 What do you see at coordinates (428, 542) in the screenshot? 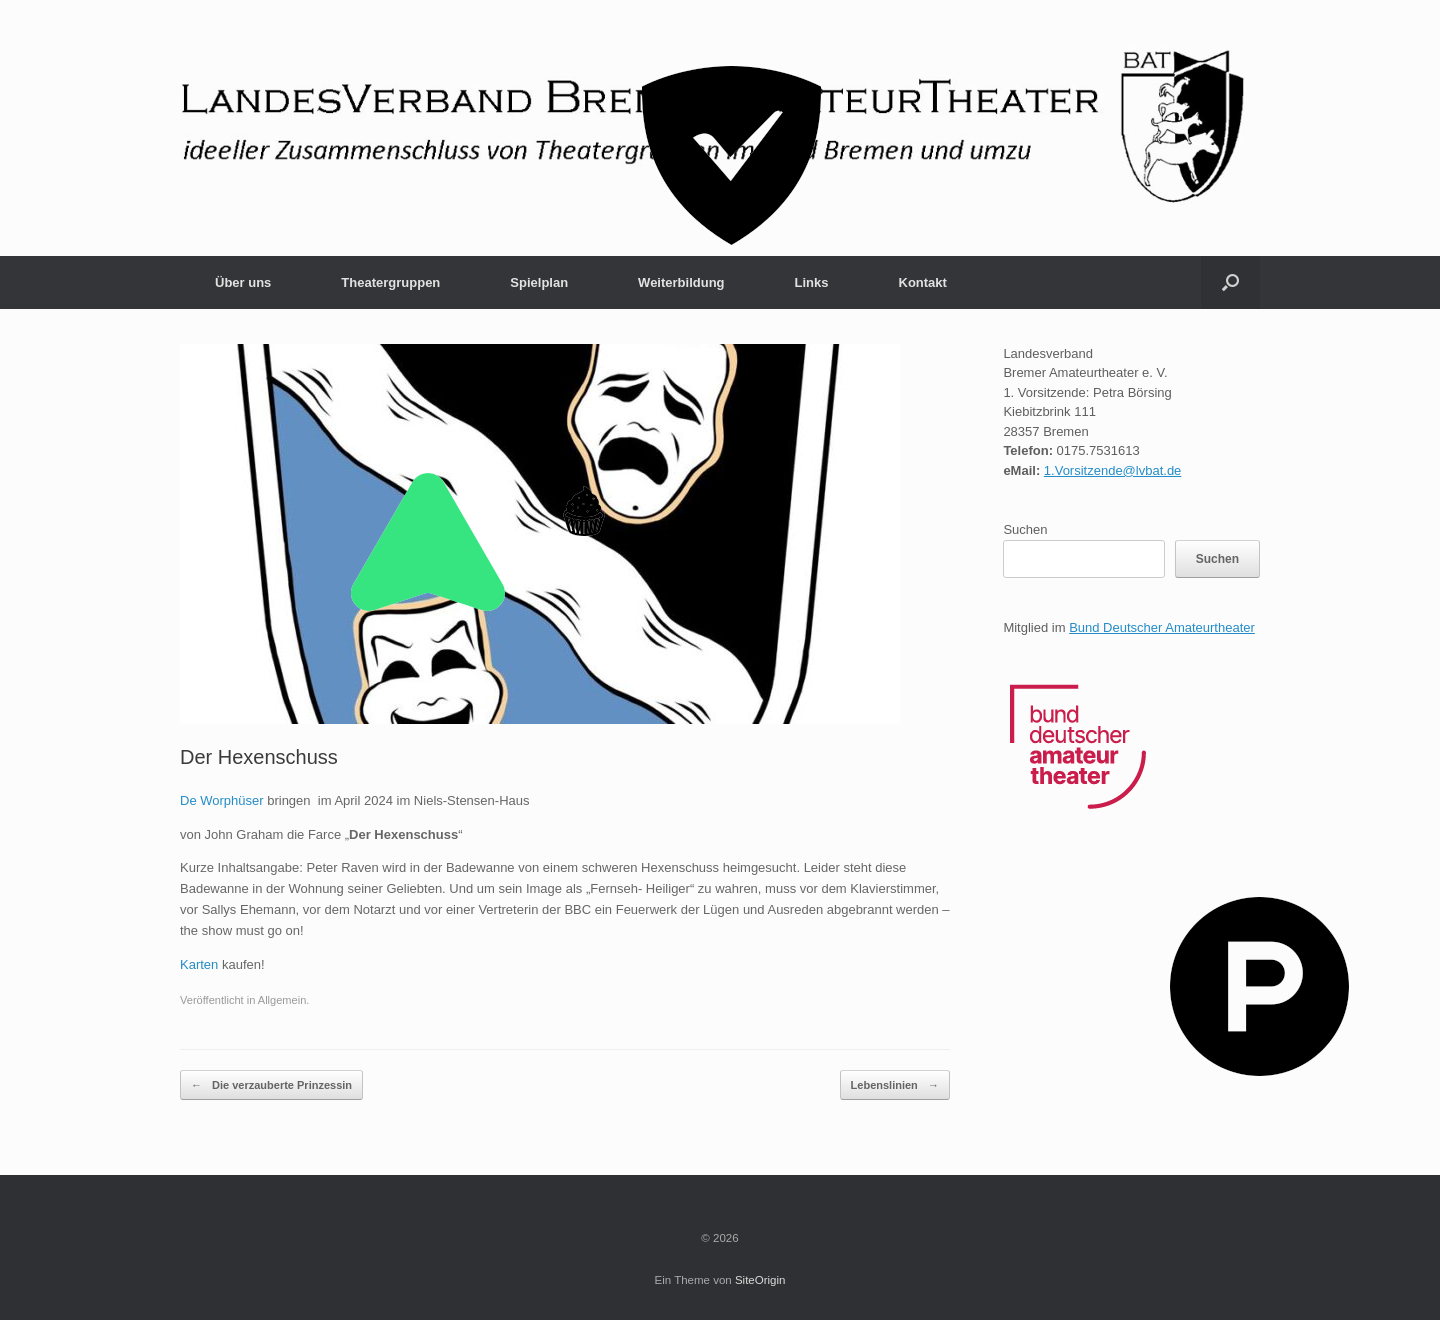
I see `spaceship brand logo` at bounding box center [428, 542].